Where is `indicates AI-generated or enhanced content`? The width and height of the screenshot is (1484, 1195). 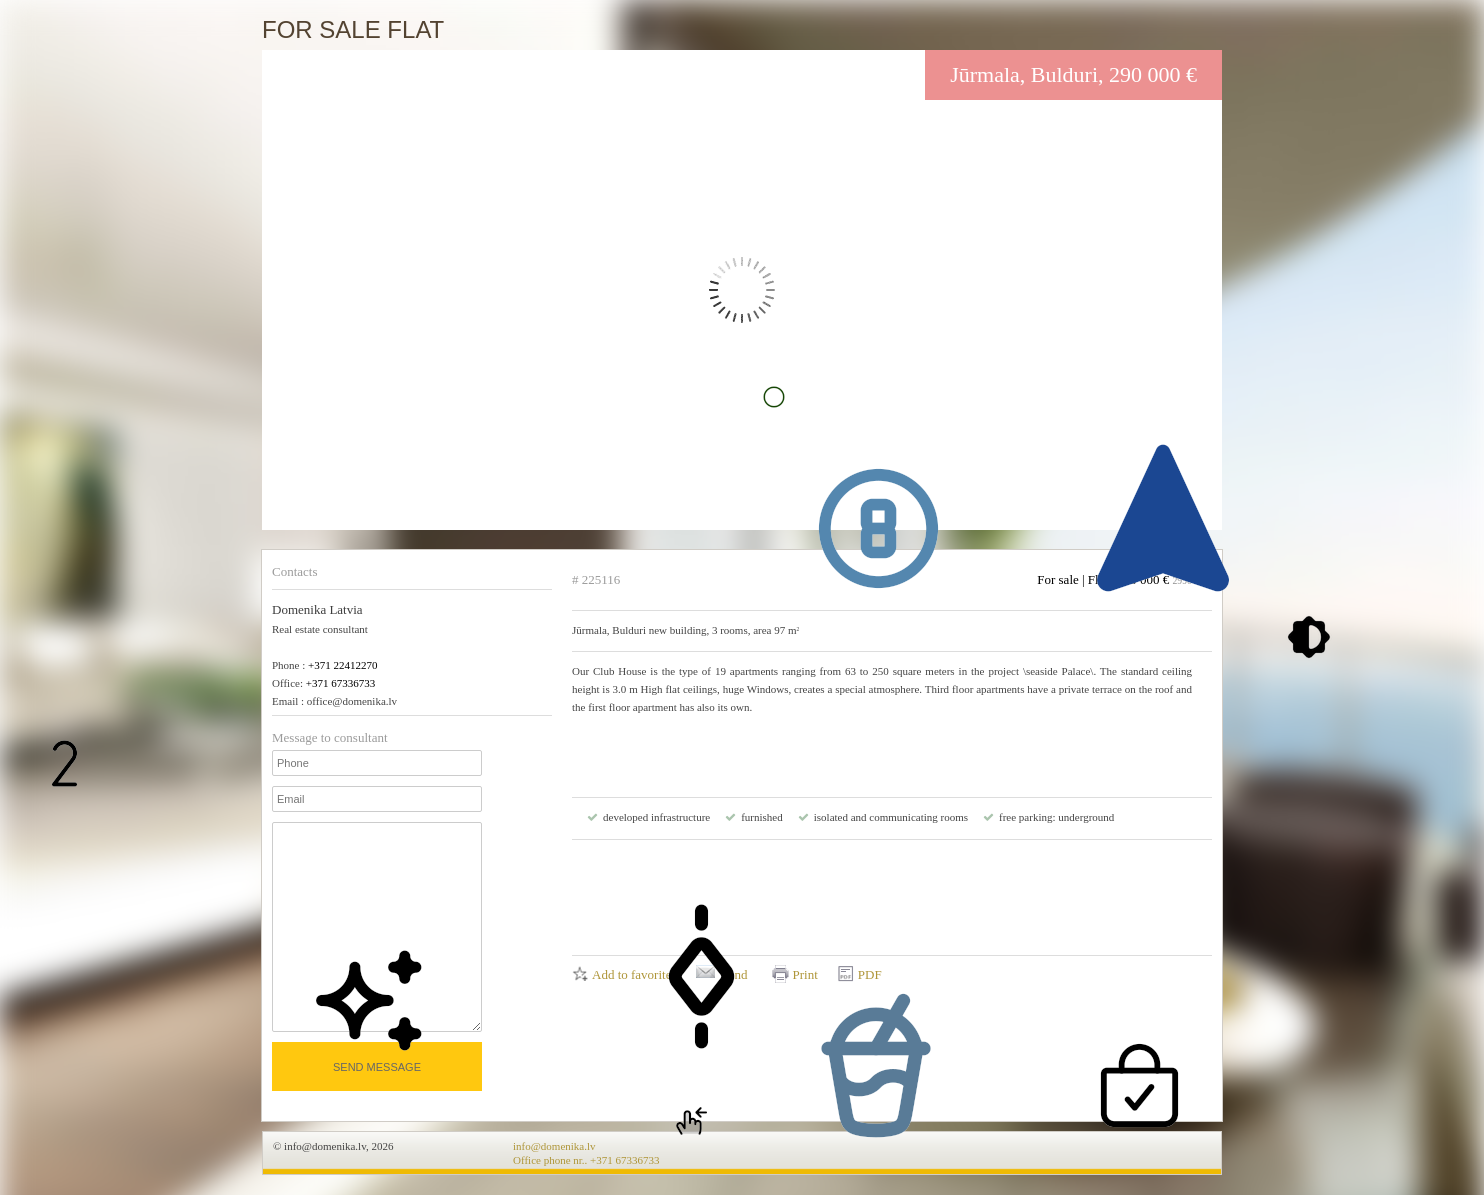
indicates AI-generated or enhanced content is located at coordinates (371, 1000).